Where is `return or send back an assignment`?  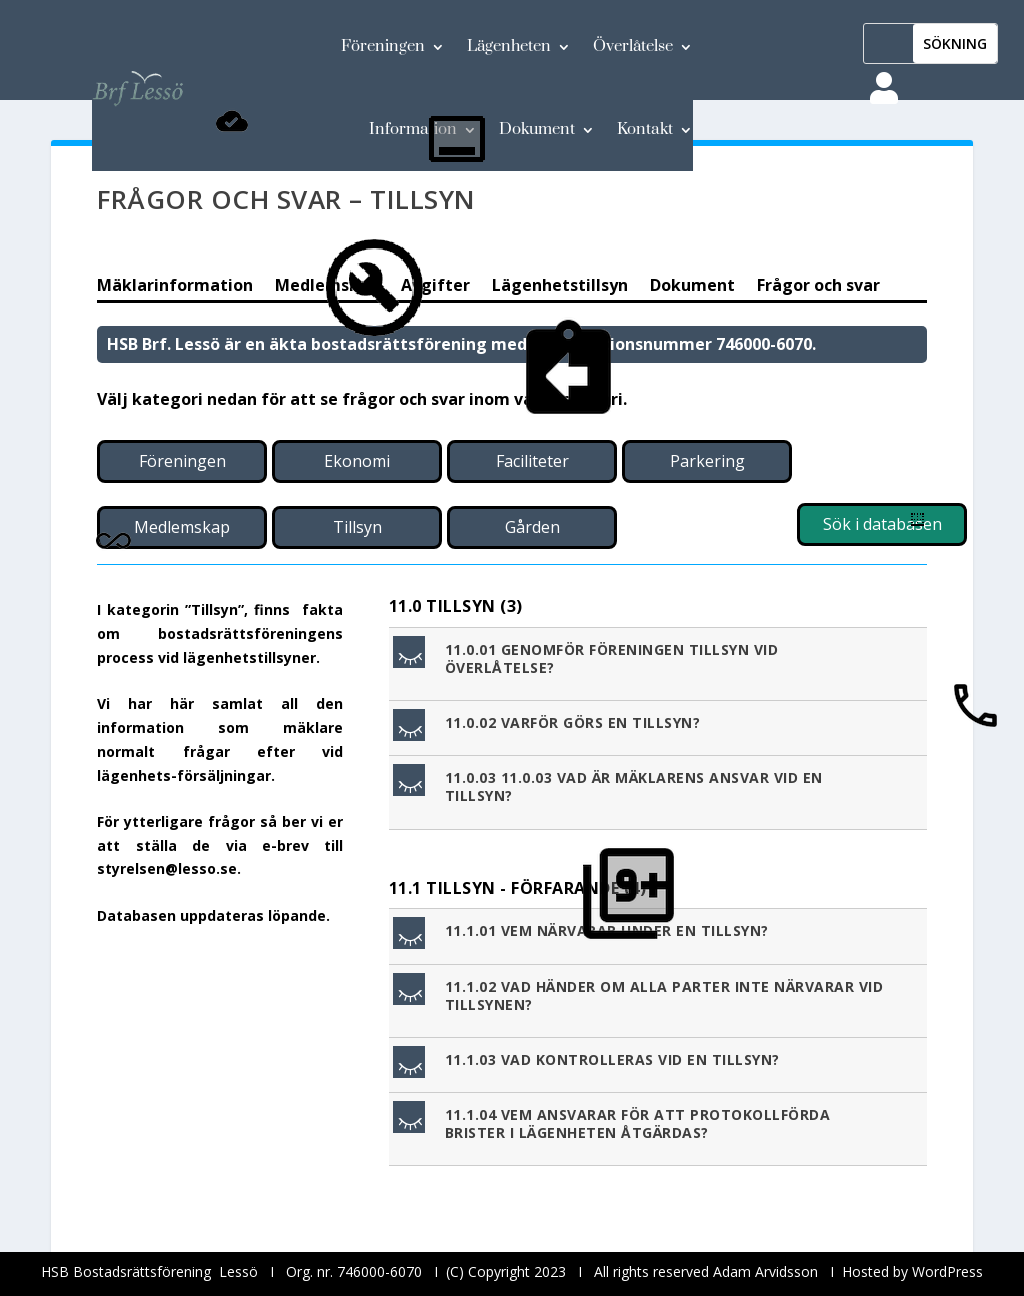 return or send back an assignment is located at coordinates (568, 371).